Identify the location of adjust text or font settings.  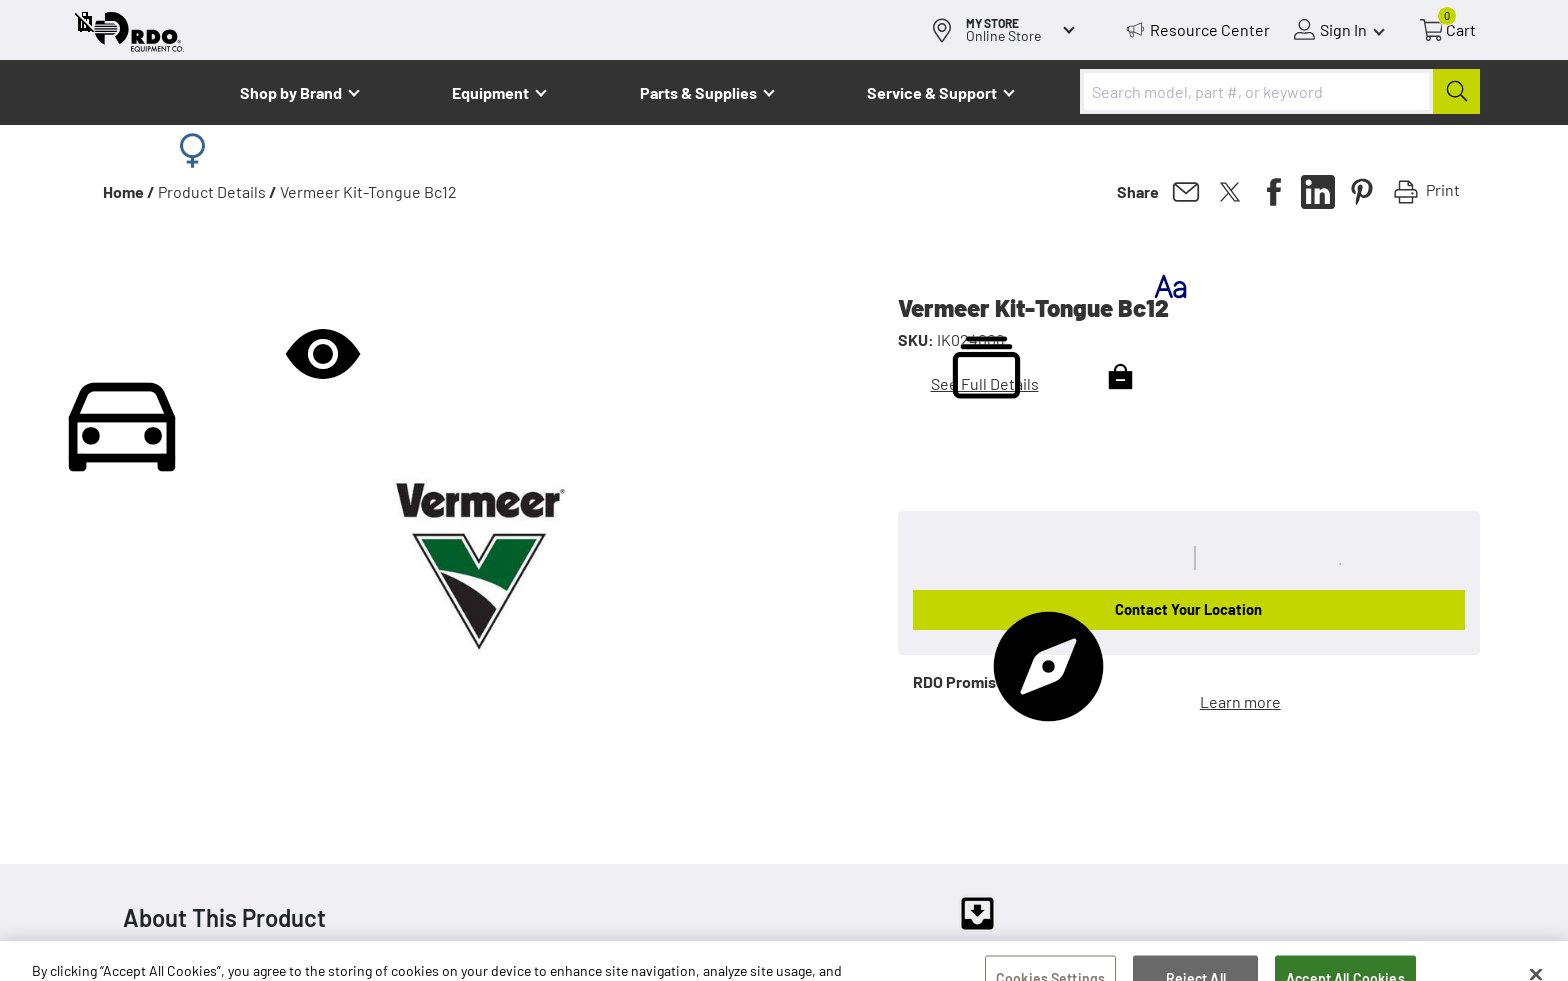
(1170, 286).